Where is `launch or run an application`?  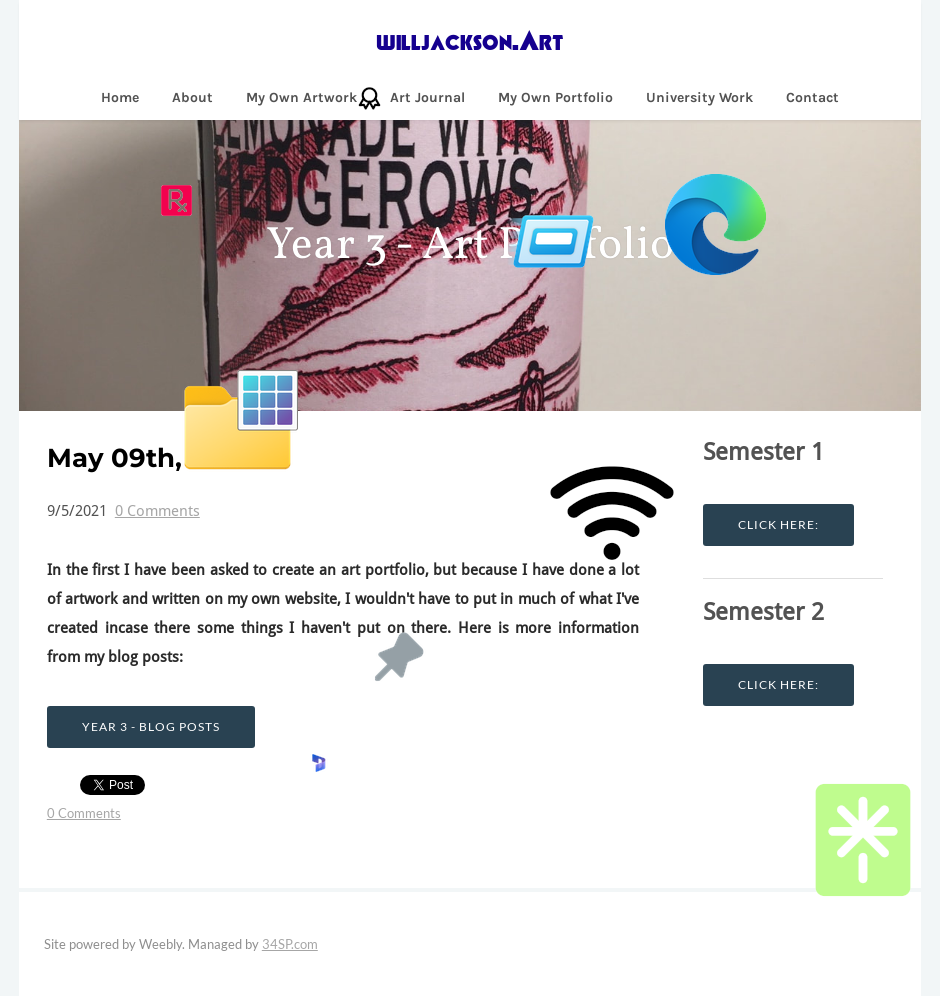 launch or run an application is located at coordinates (553, 241).